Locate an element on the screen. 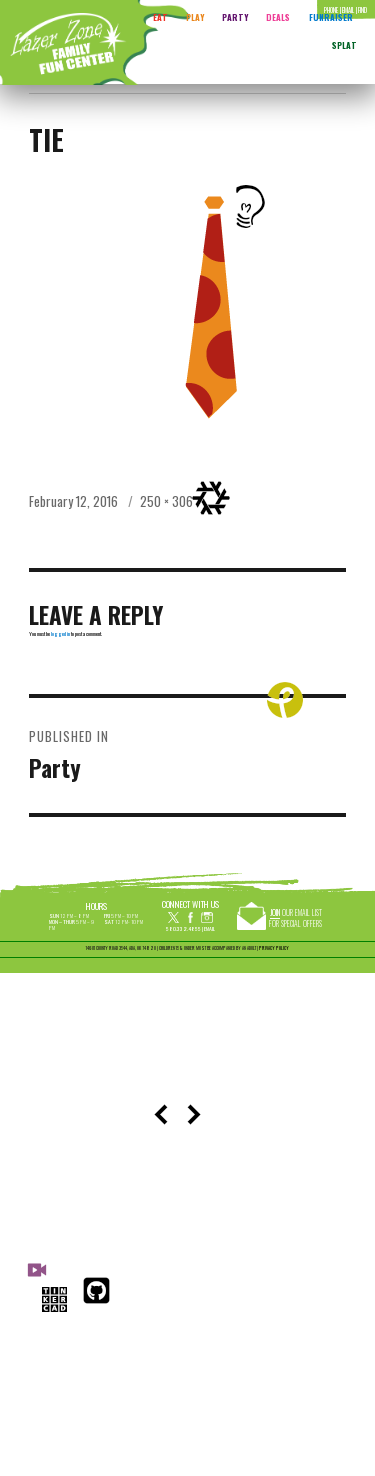 This screenshot has height=1476, width=375. toggle code view mode in editor is located at coordinates (177, 1114).